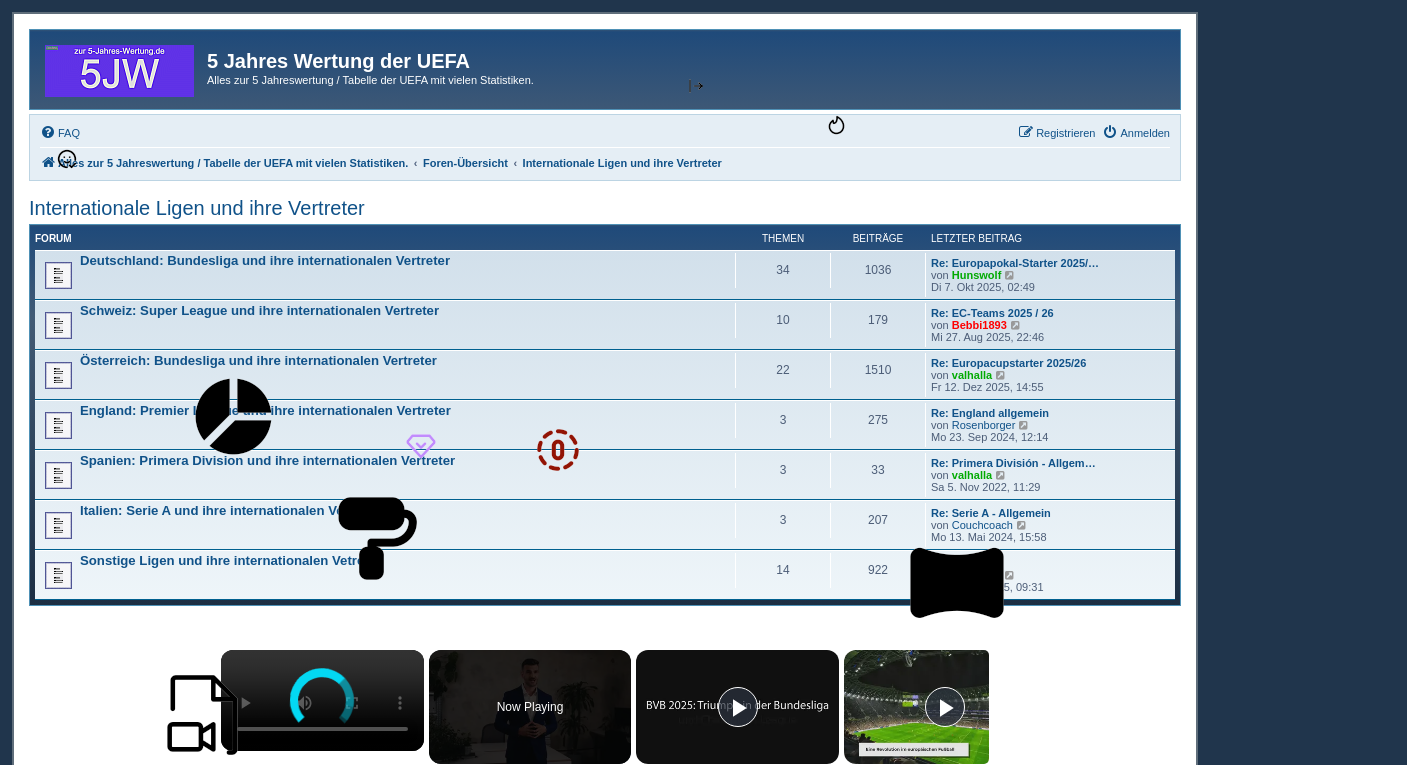  Describe the element at coordinates (67, 159) in the screenshot. I see `confirm mood or emotional check-in` at that location.